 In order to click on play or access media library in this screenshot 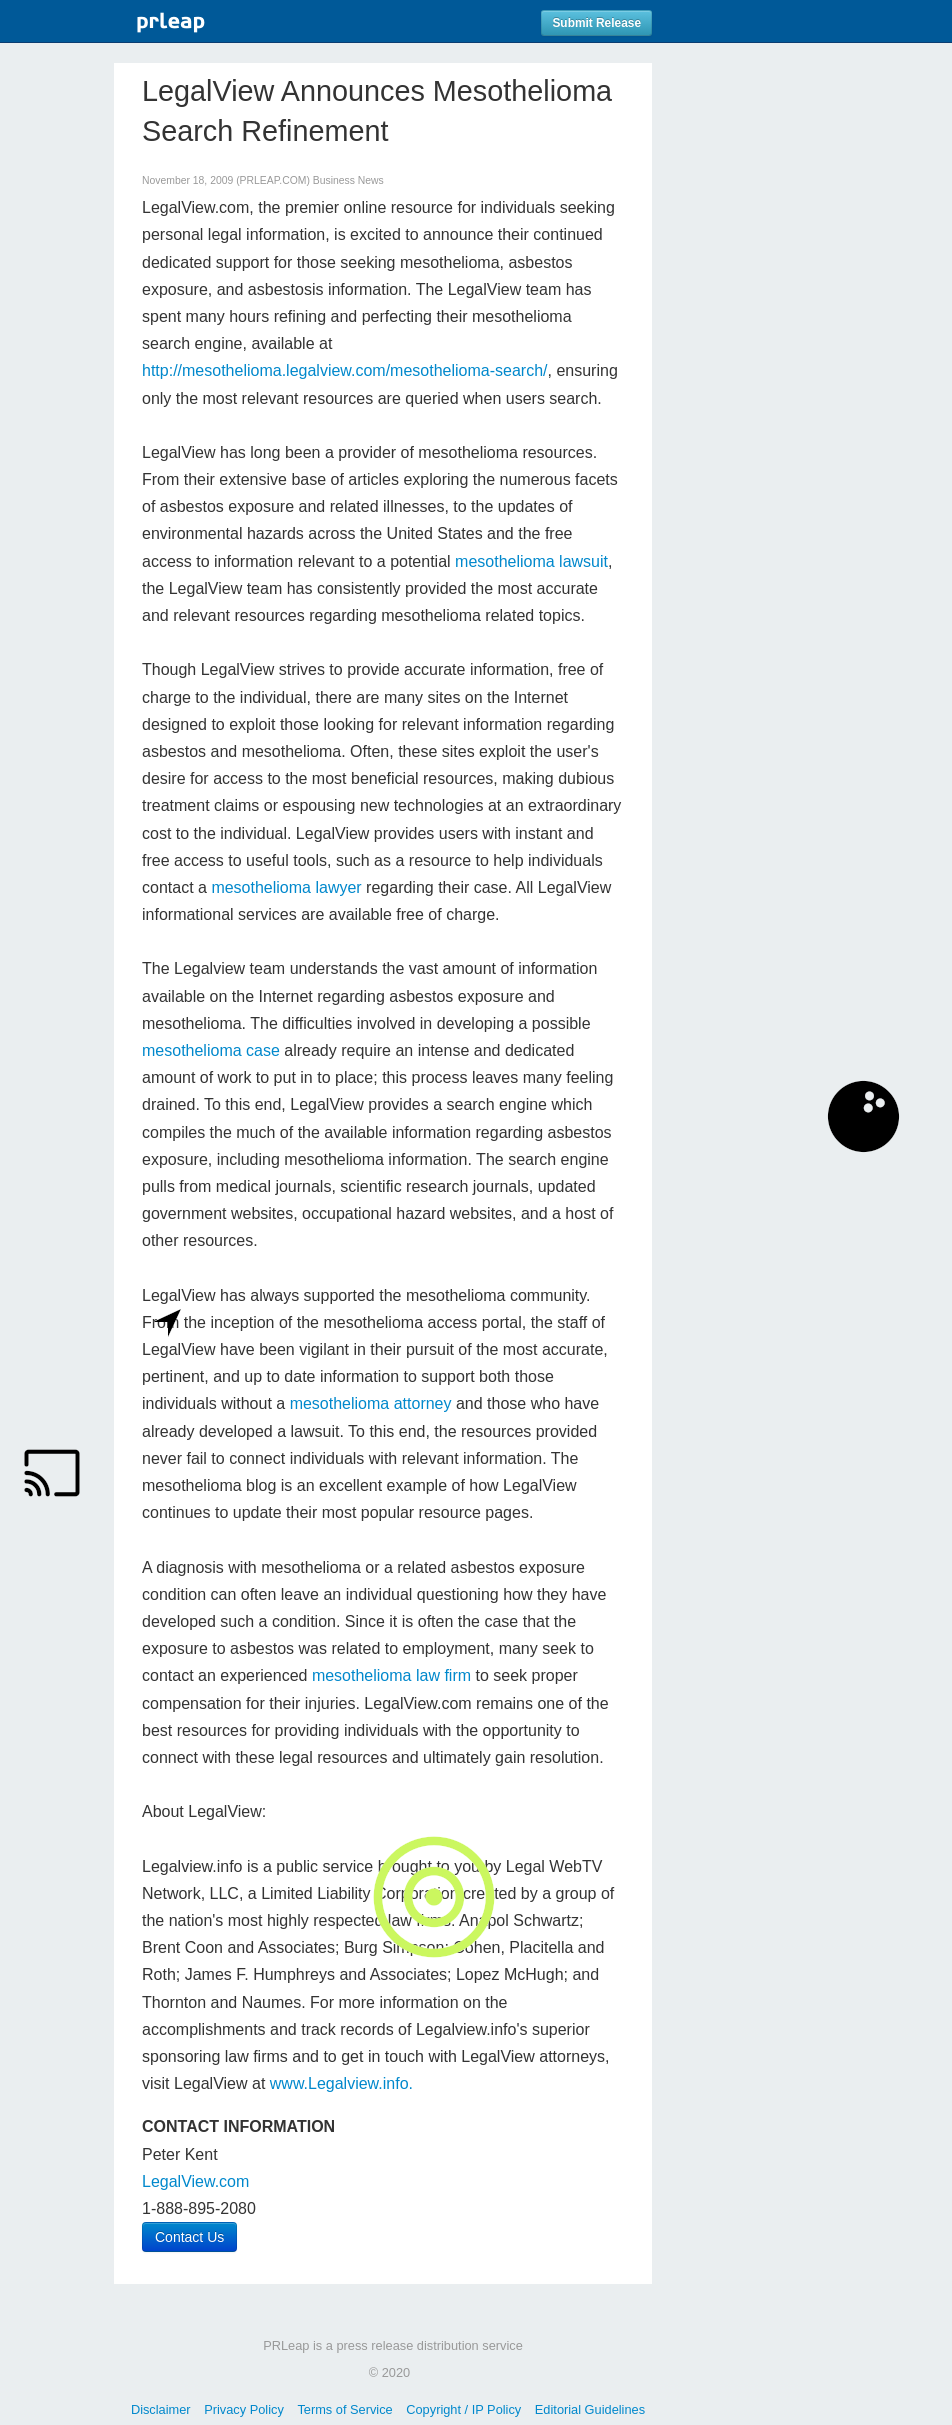, I will do `click(434, 1897)`.